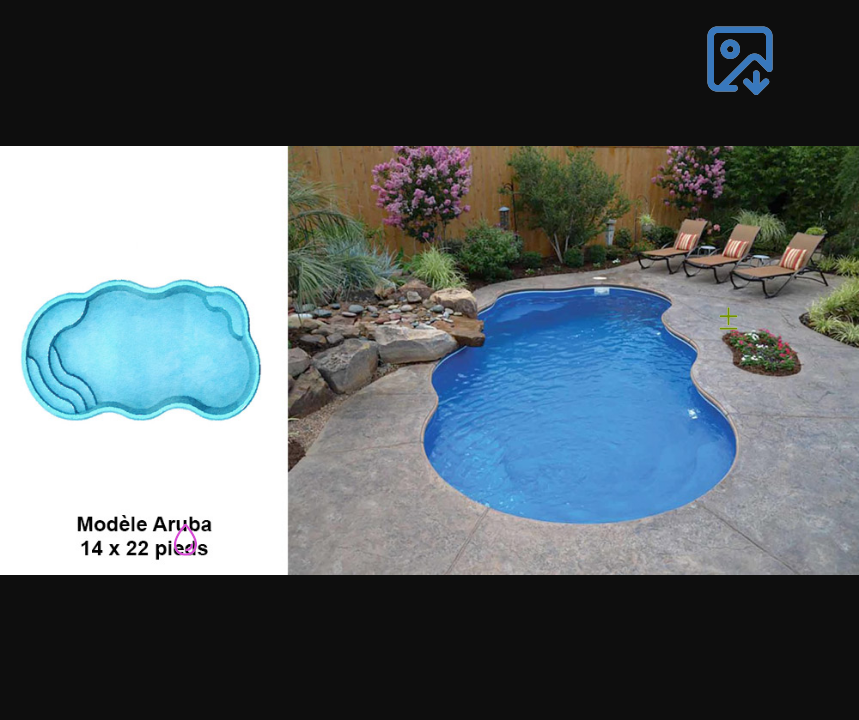 The width and height of the screenshot is (859, 720). Describe the element at coordinates (728, 318) in the screenshot. I see `view differences between file versions` at that location.